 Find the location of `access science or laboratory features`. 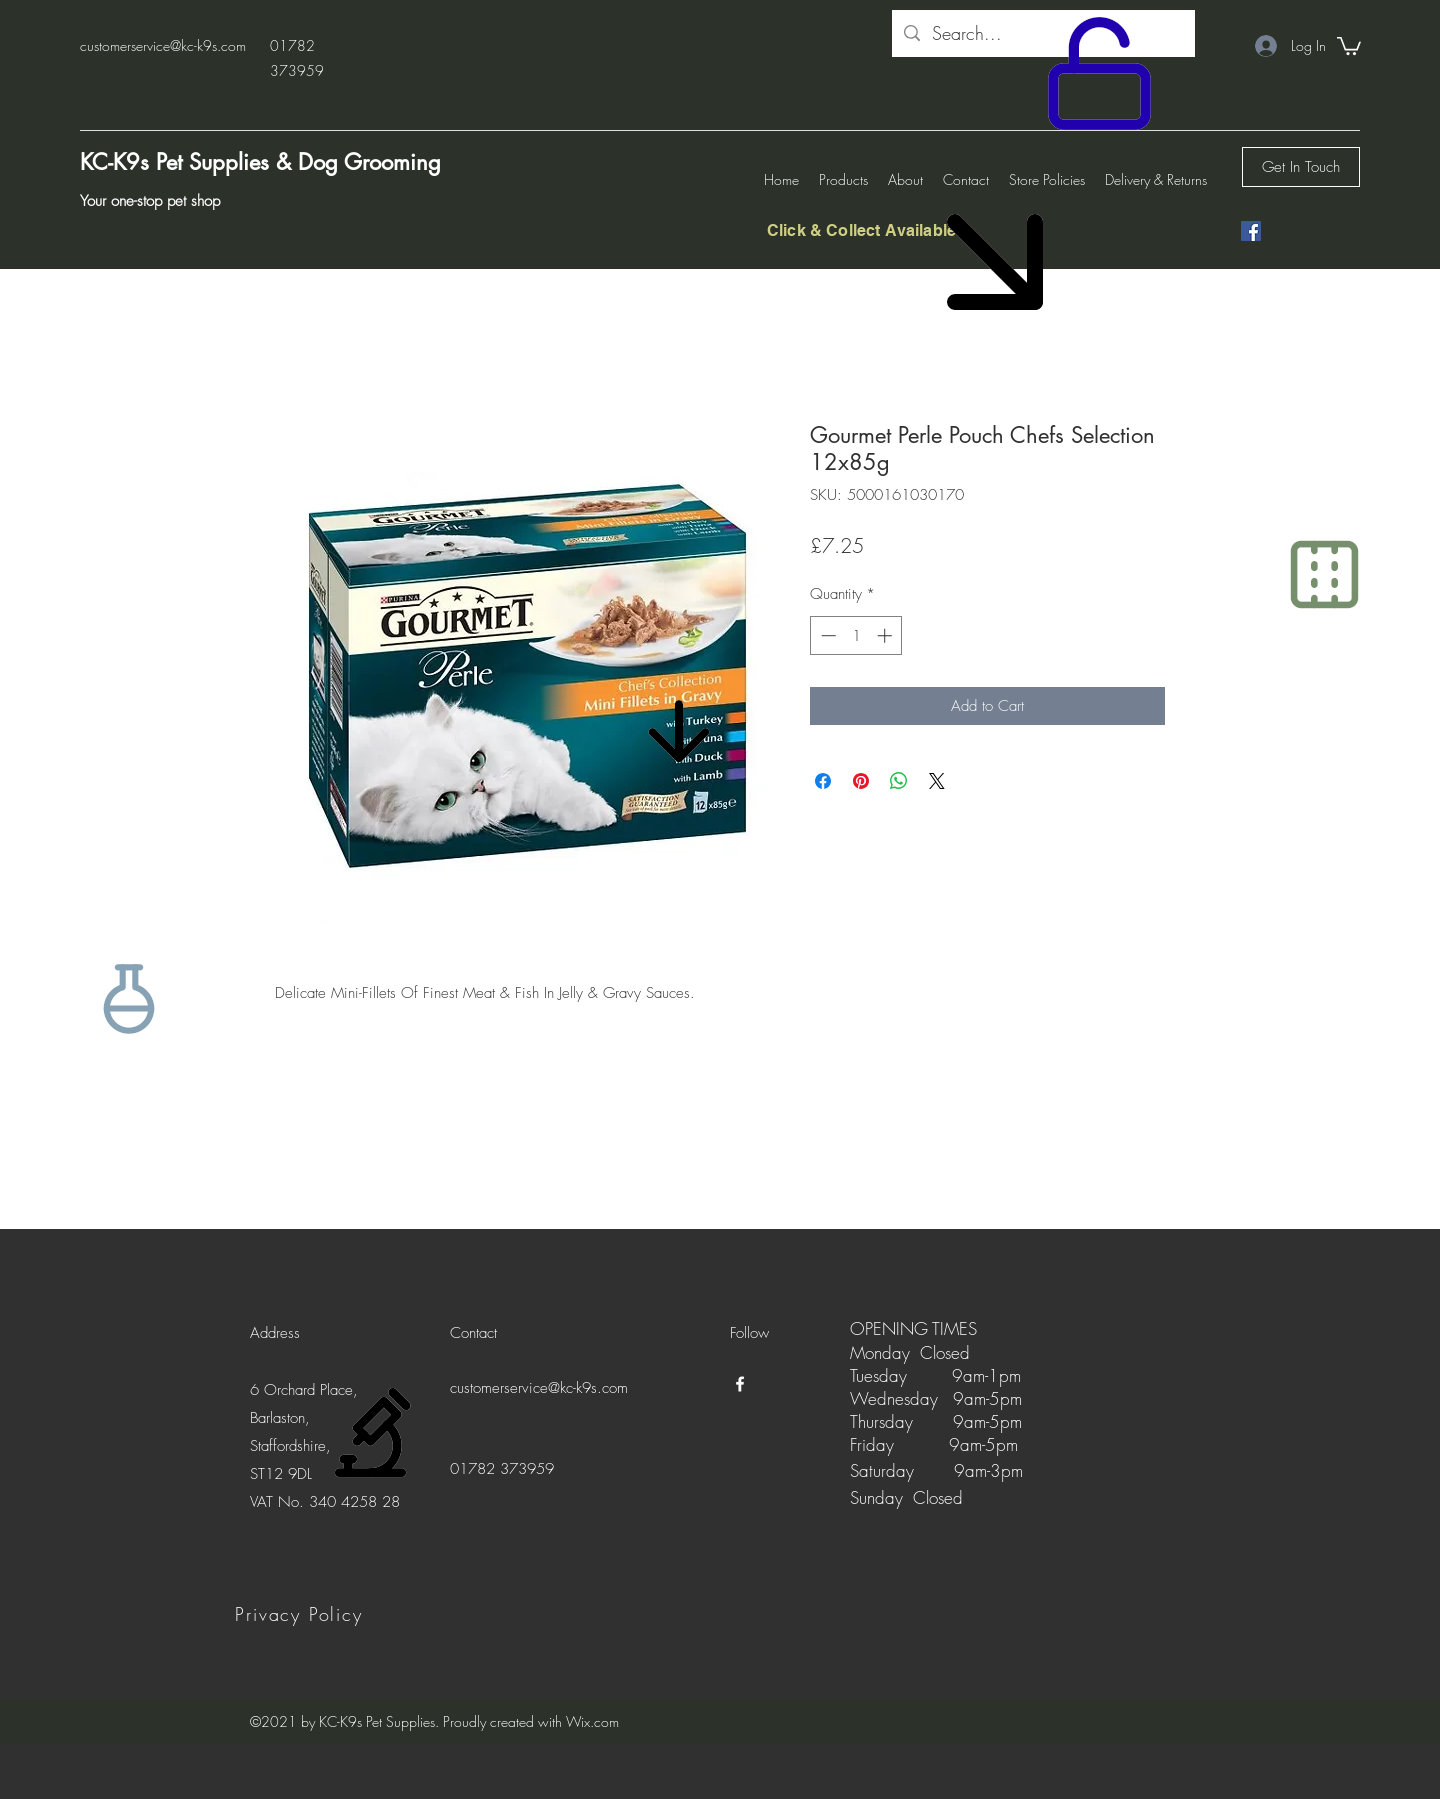

access science or laboratory features is located at coordinates (129, 999).